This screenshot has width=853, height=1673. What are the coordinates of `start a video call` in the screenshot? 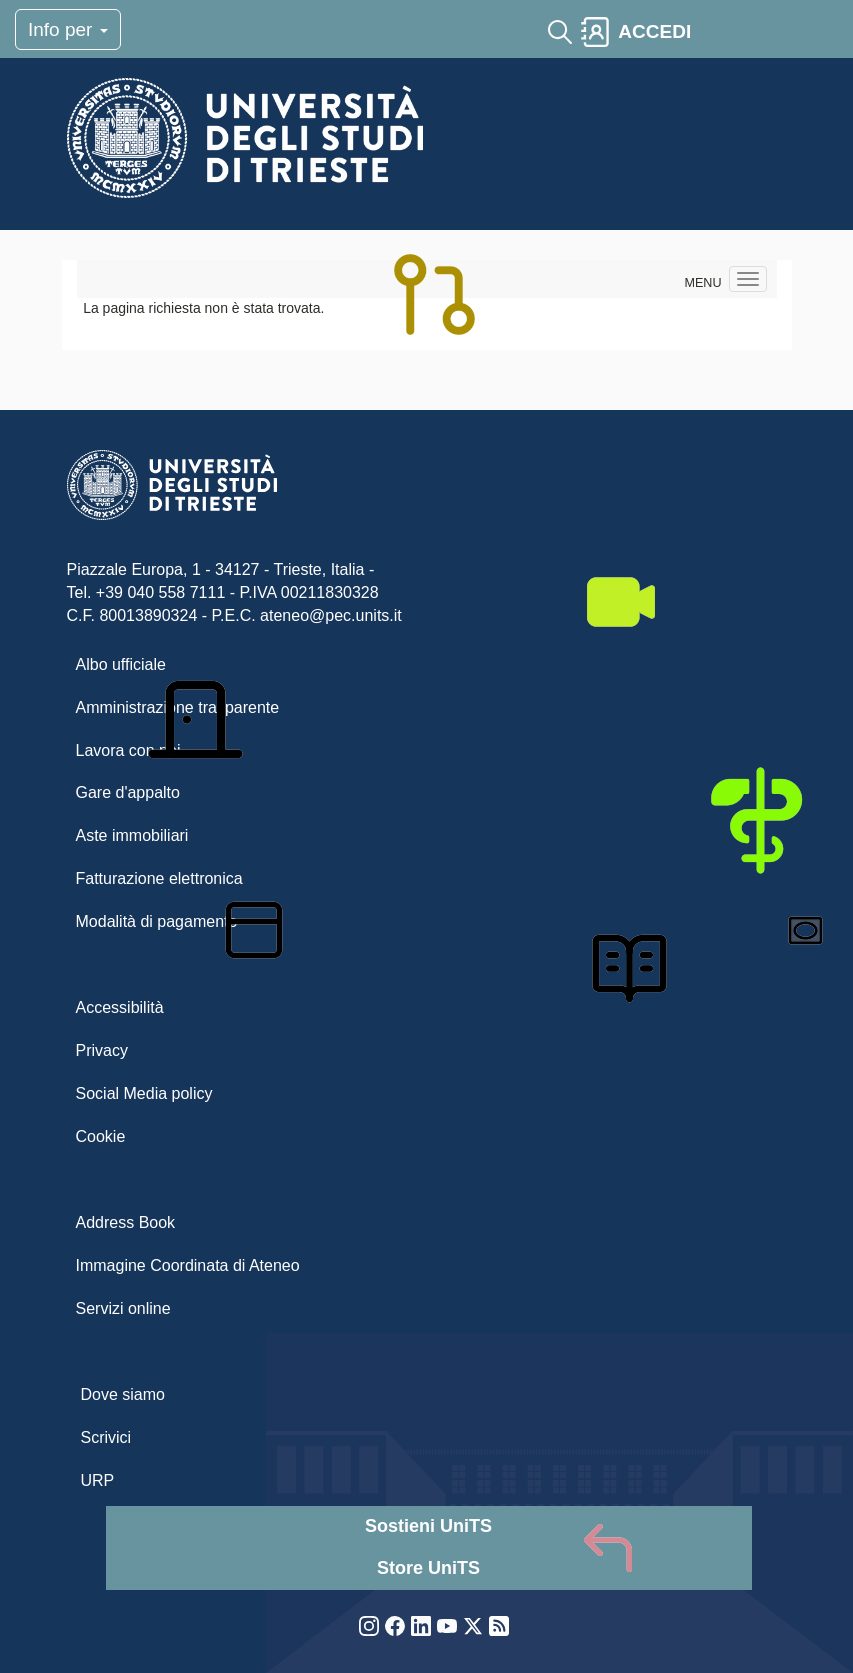 It's located at (621, 602).